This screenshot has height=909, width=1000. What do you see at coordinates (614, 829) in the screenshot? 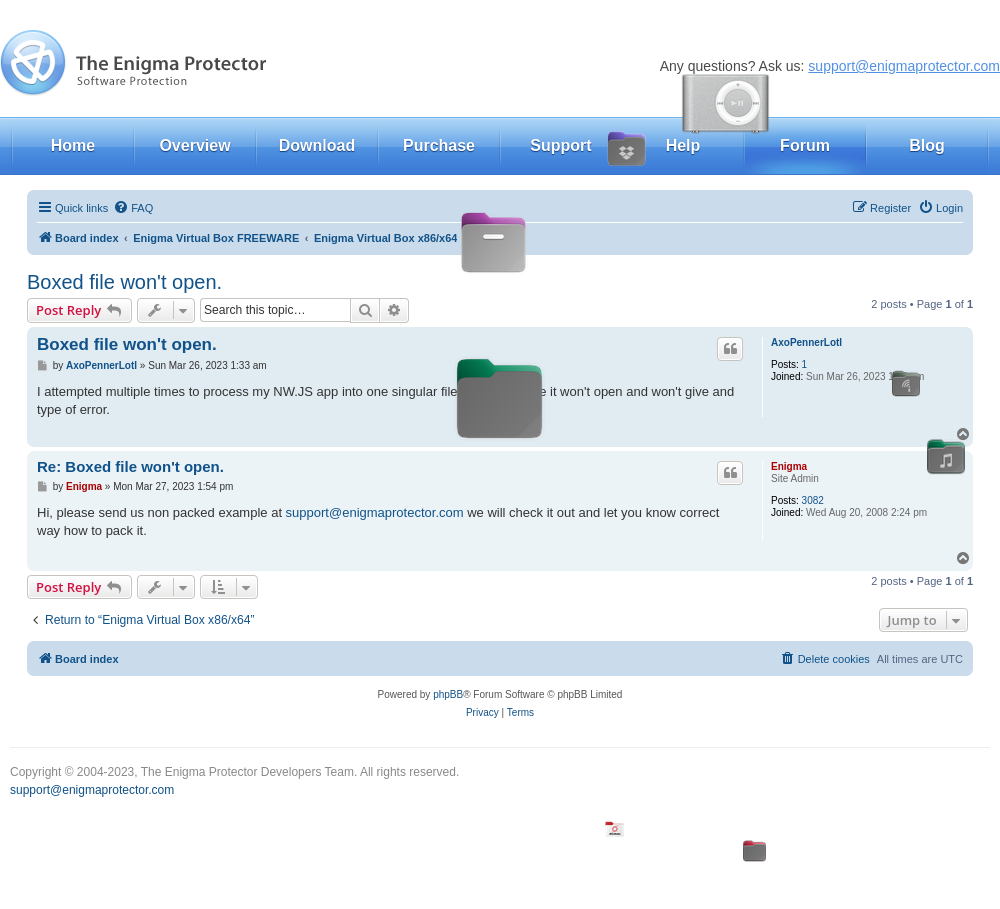
I see `open AverMedia application folder` at bounding box center [614, 829].